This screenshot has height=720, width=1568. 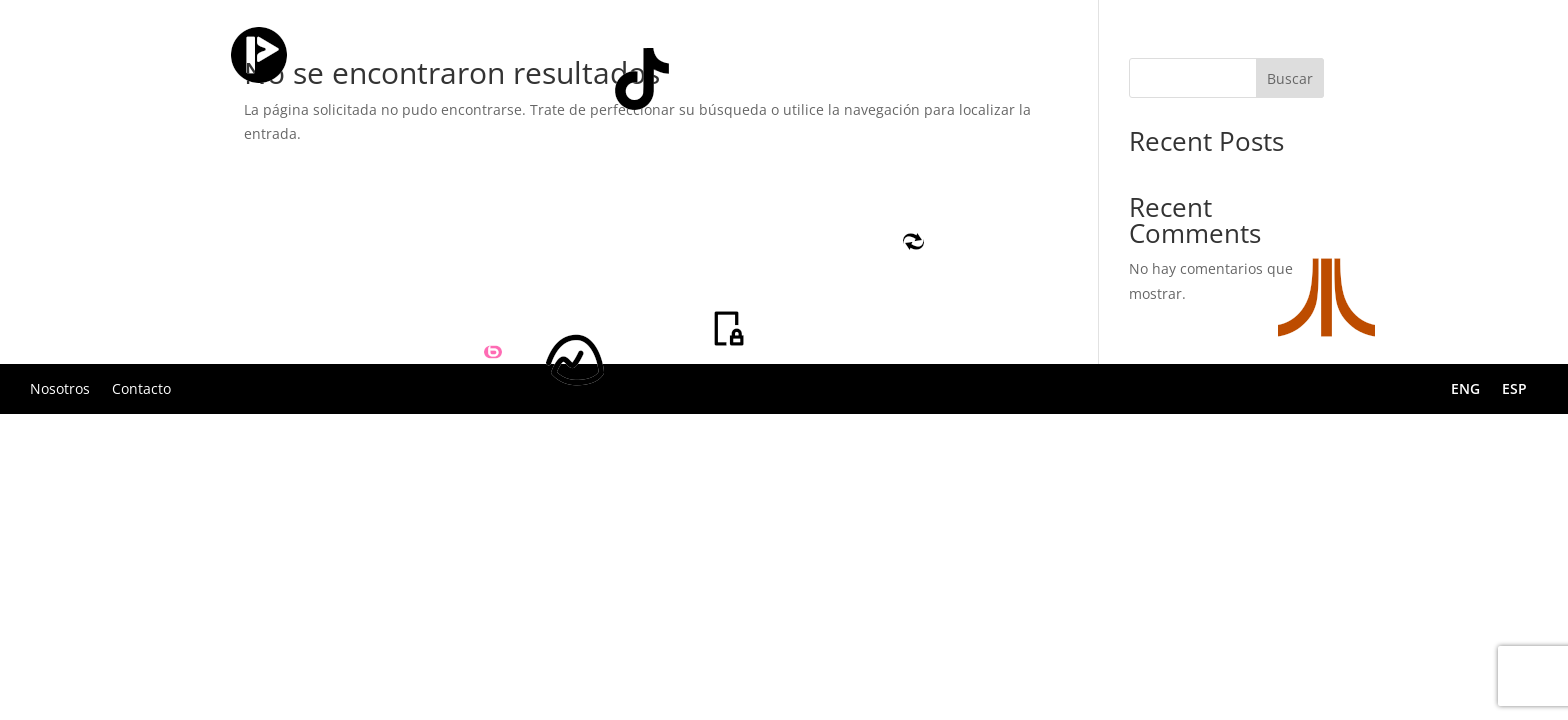 What do you see at coordinates (259, 55) in the screenshot?
I see `open picarto.tv streaming platform` at bounding box center [259, 55].